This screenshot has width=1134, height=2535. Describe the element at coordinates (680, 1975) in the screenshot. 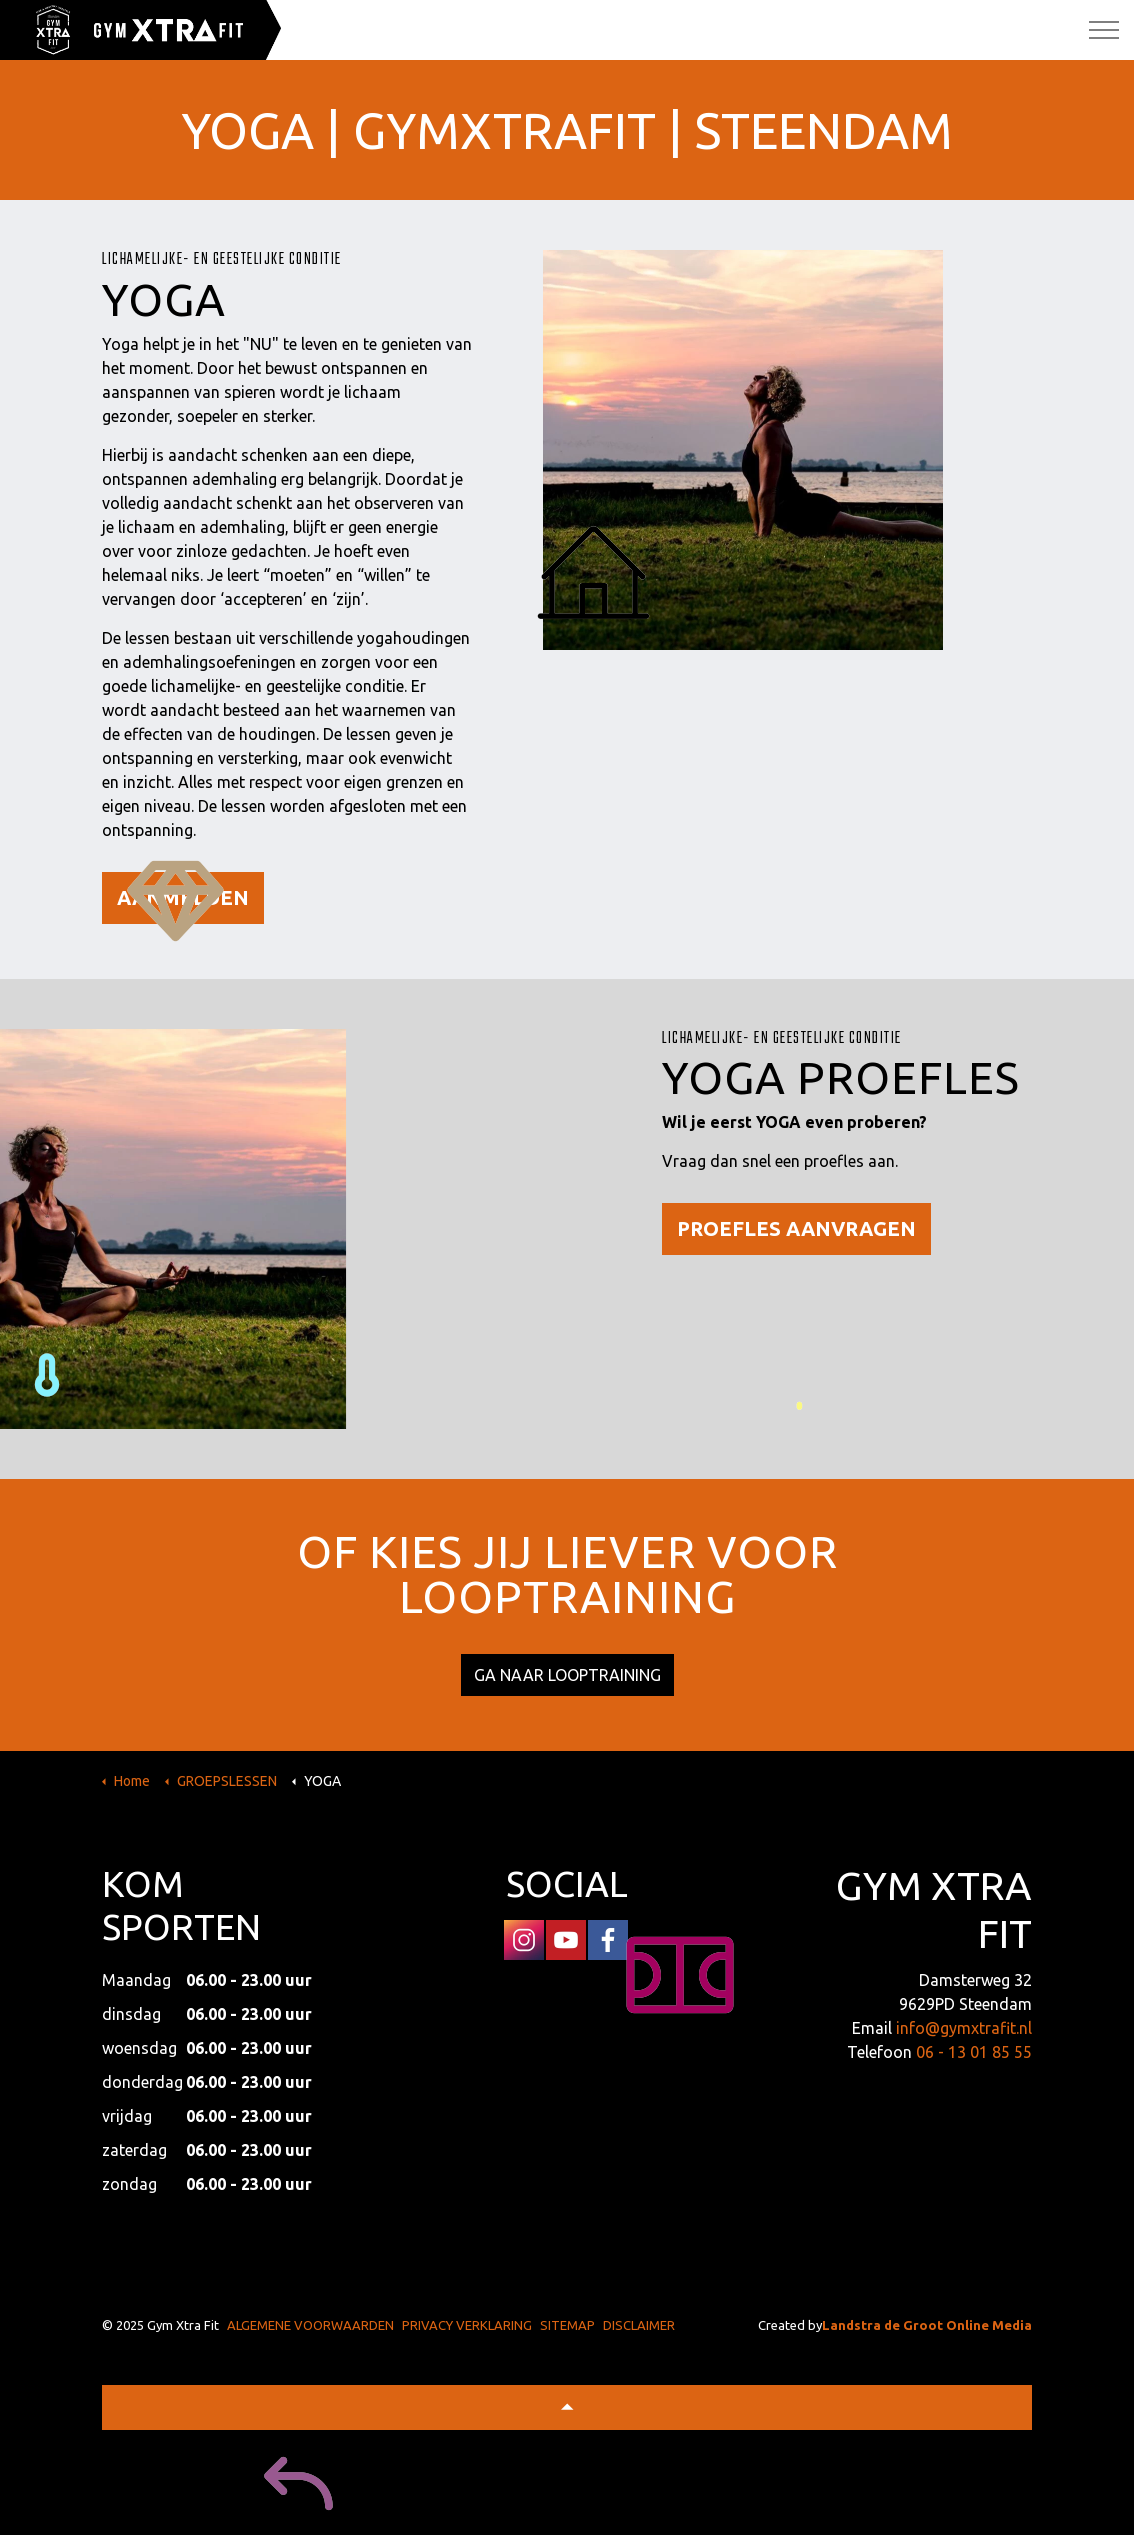

I see `view basketball court locations` at that location.